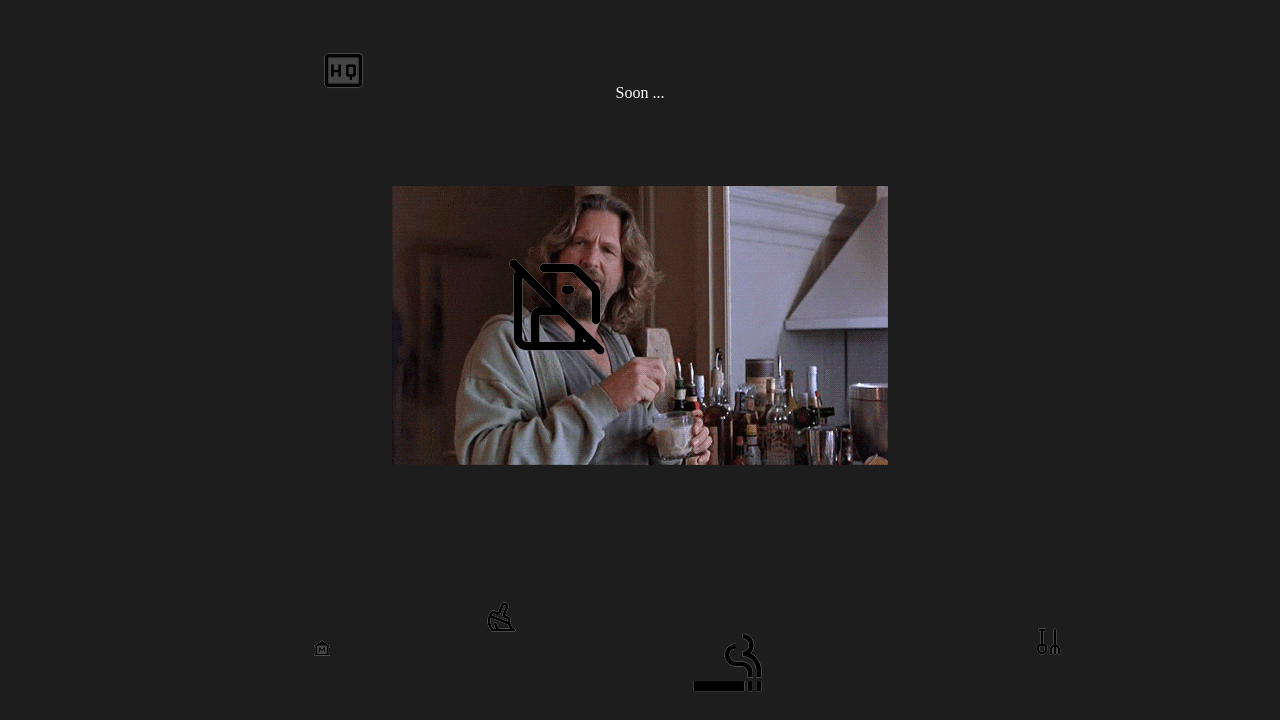 Image resolution: width=1280 pixels, height=720 pixels. What do you see at coordinates (727, 667) in the screenshot?
I see `indicates a designated smoking area` at bounding box center [727, 667].